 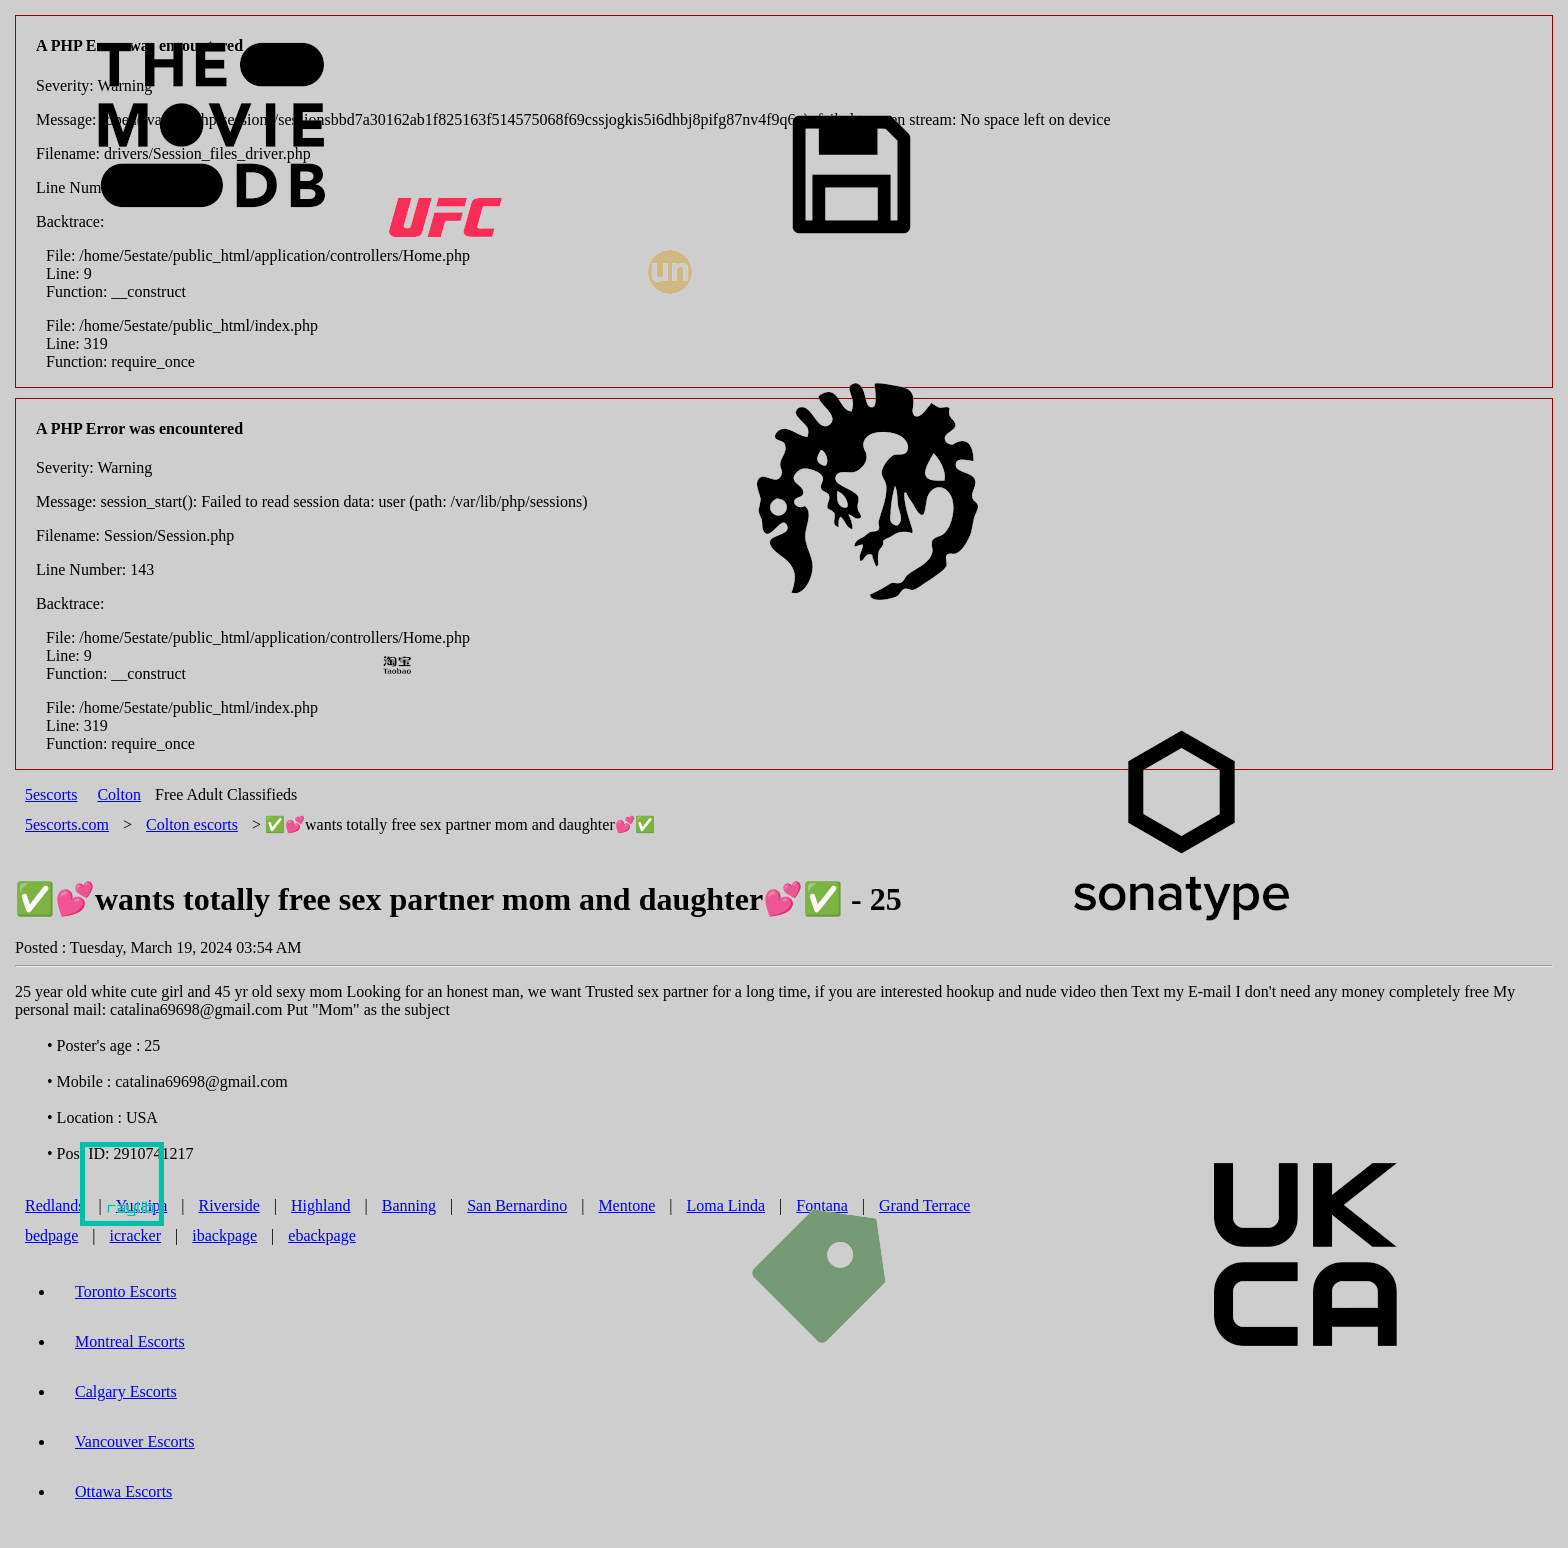 What do you see at coordinates (1181, 825) in the screenshot?
I see `navigate to Sonatype website or services` at bounding box center [1181, 825].